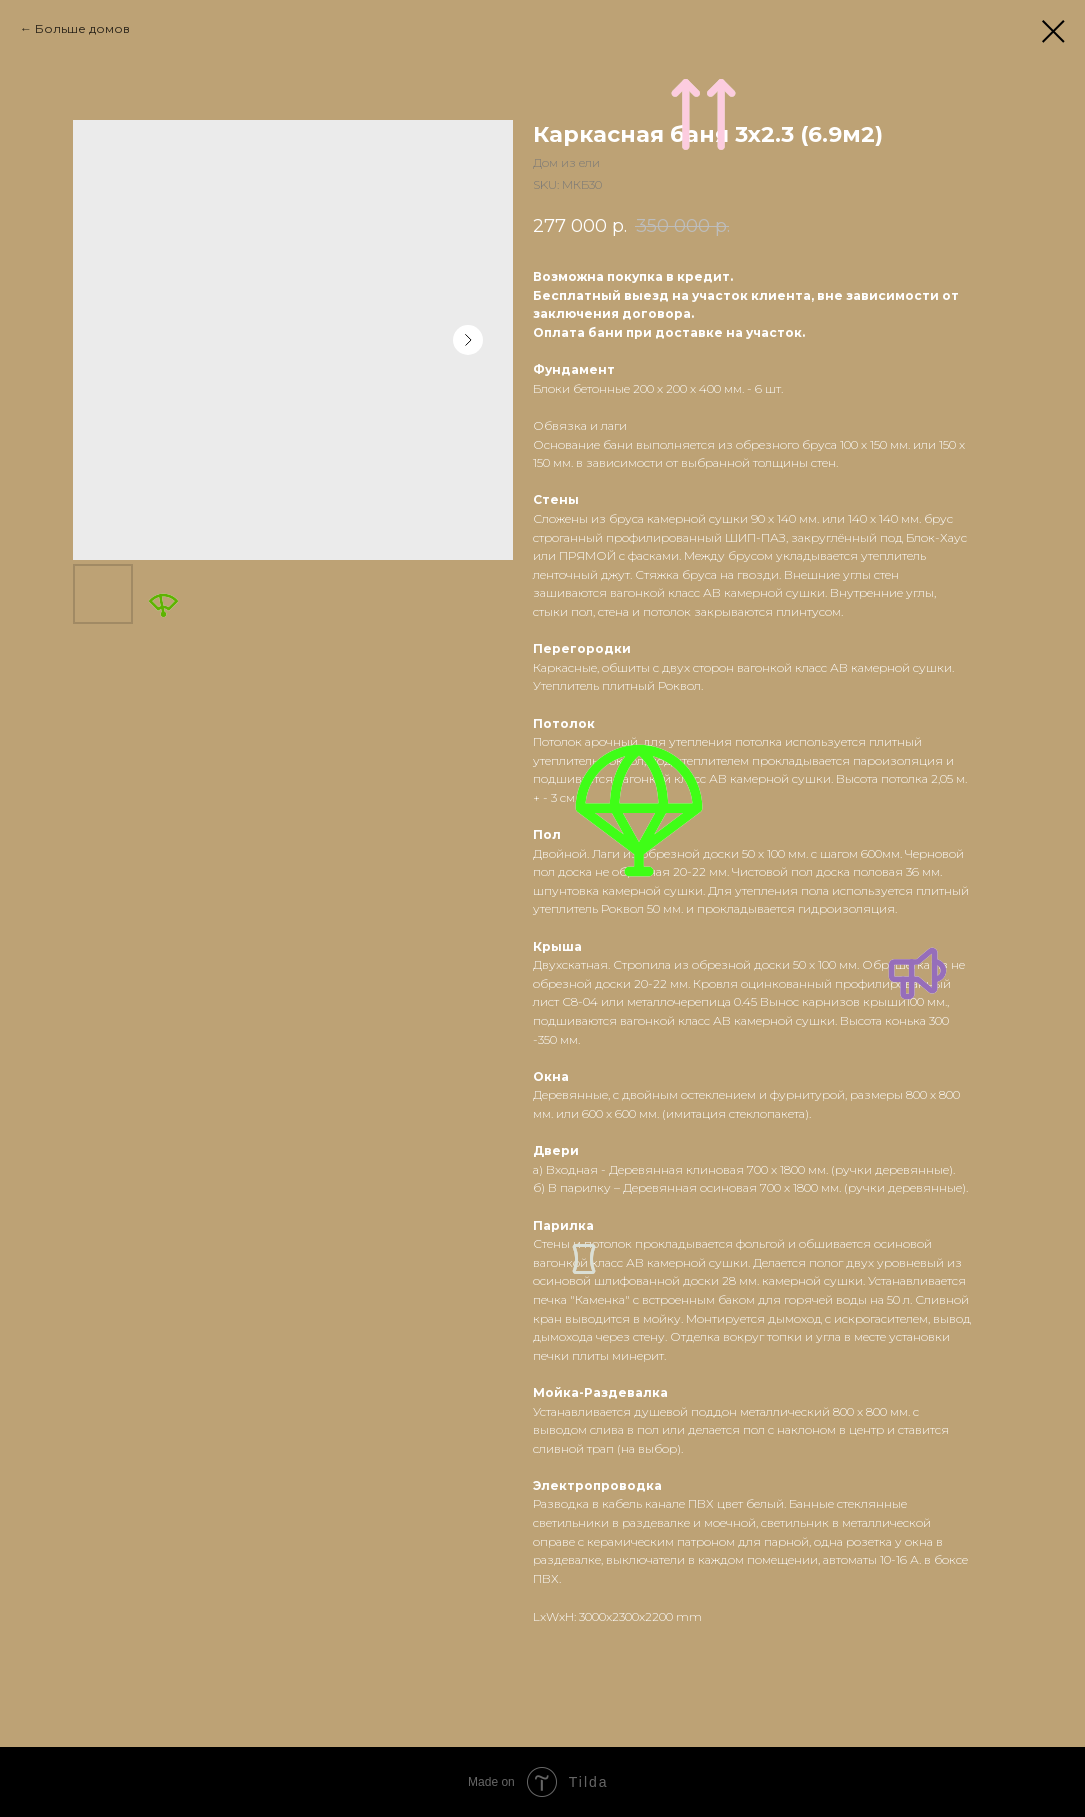  I want to click on toggle windshield wiper controls, so click(163, 605).